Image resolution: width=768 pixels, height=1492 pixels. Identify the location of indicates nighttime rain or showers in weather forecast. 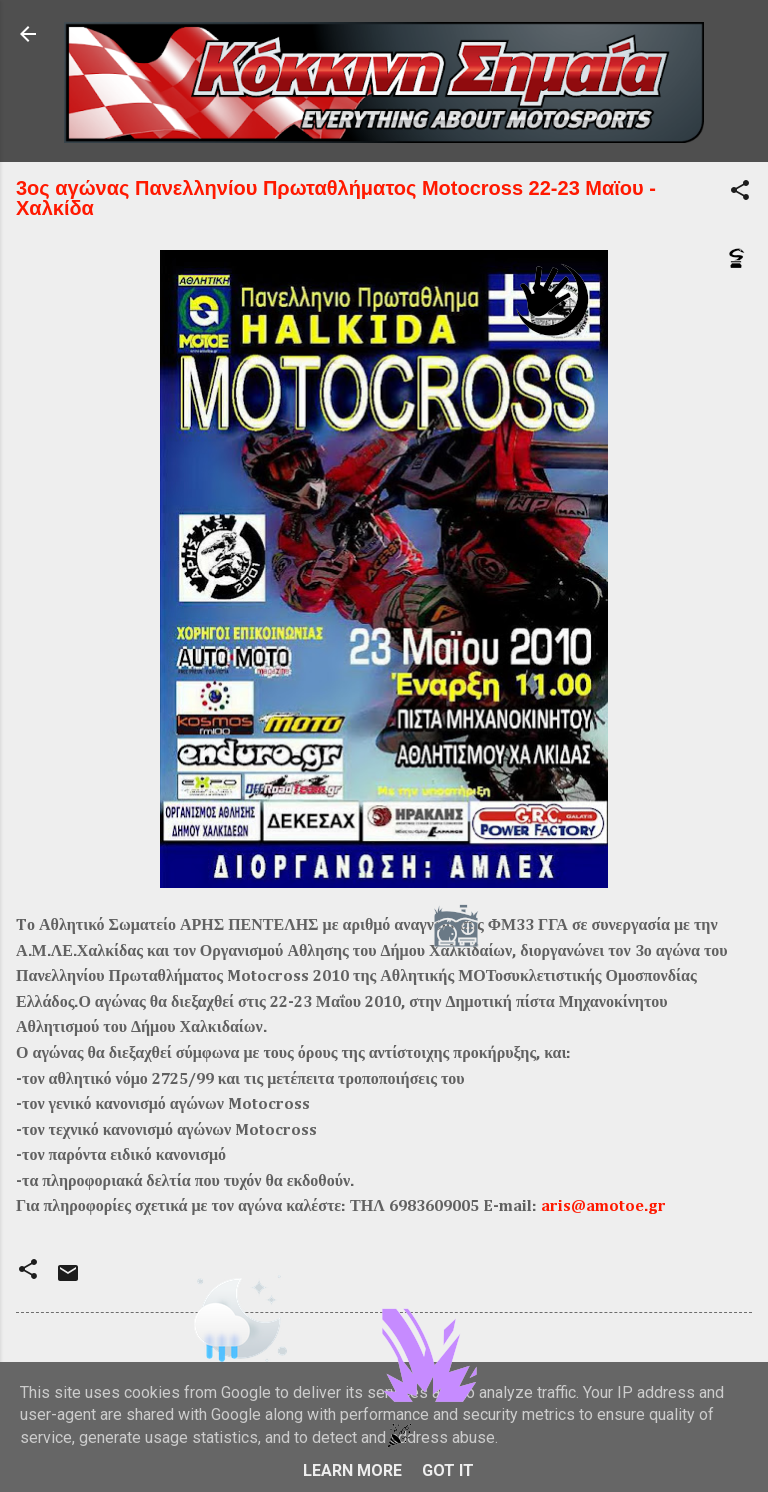
(240, 1318).